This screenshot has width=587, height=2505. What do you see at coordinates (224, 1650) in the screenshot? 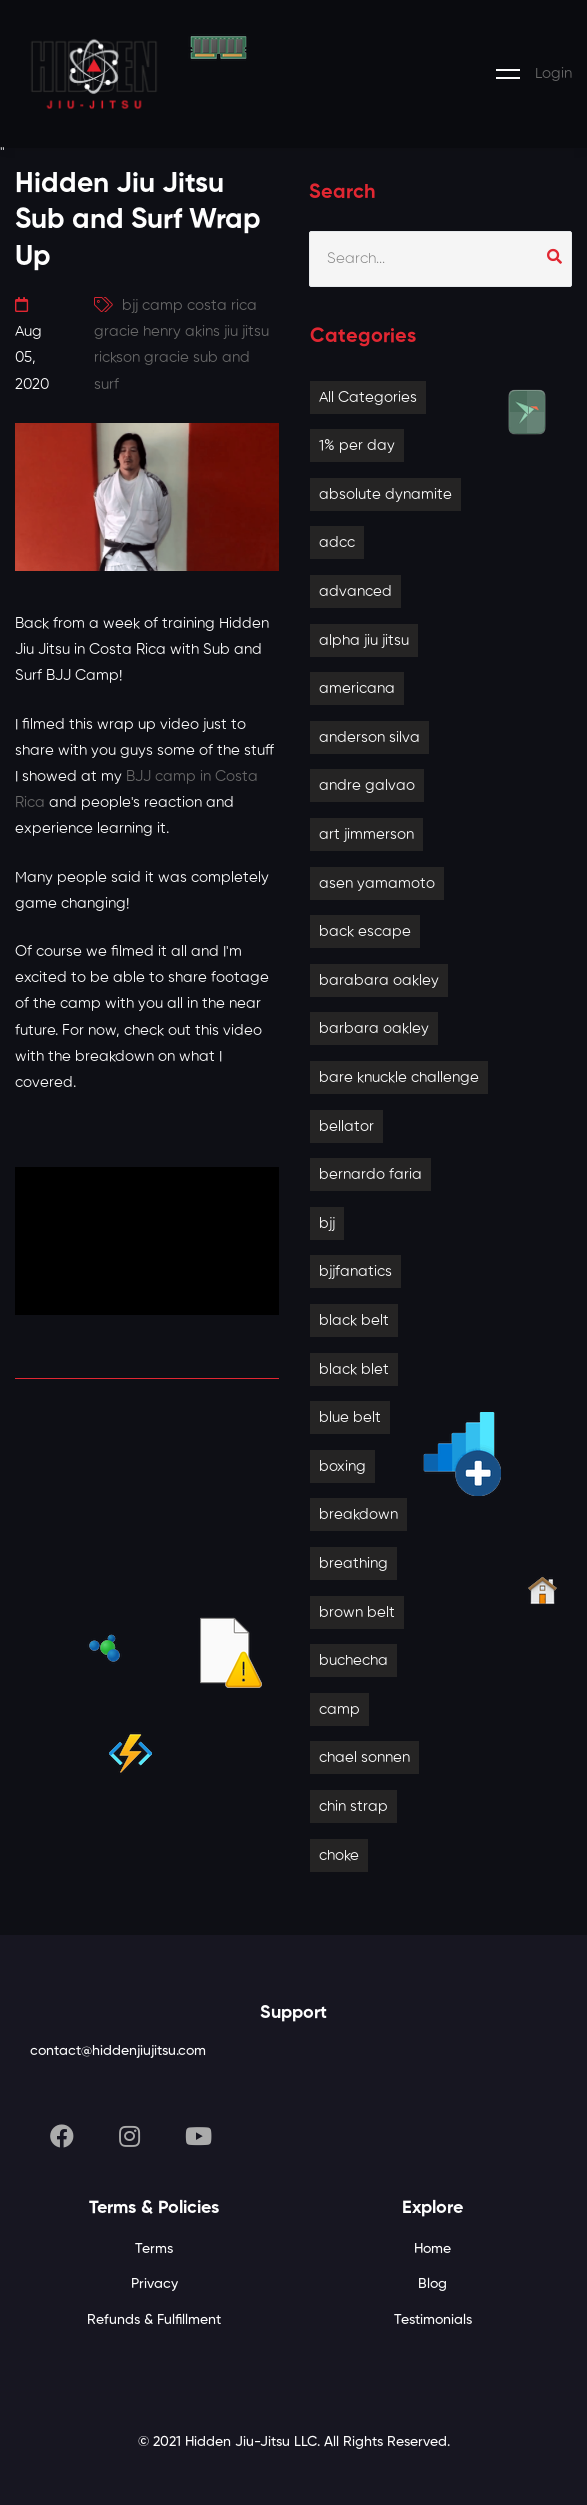
I see `indicates a file with an error or warning` at bounding box center [224, 1650].